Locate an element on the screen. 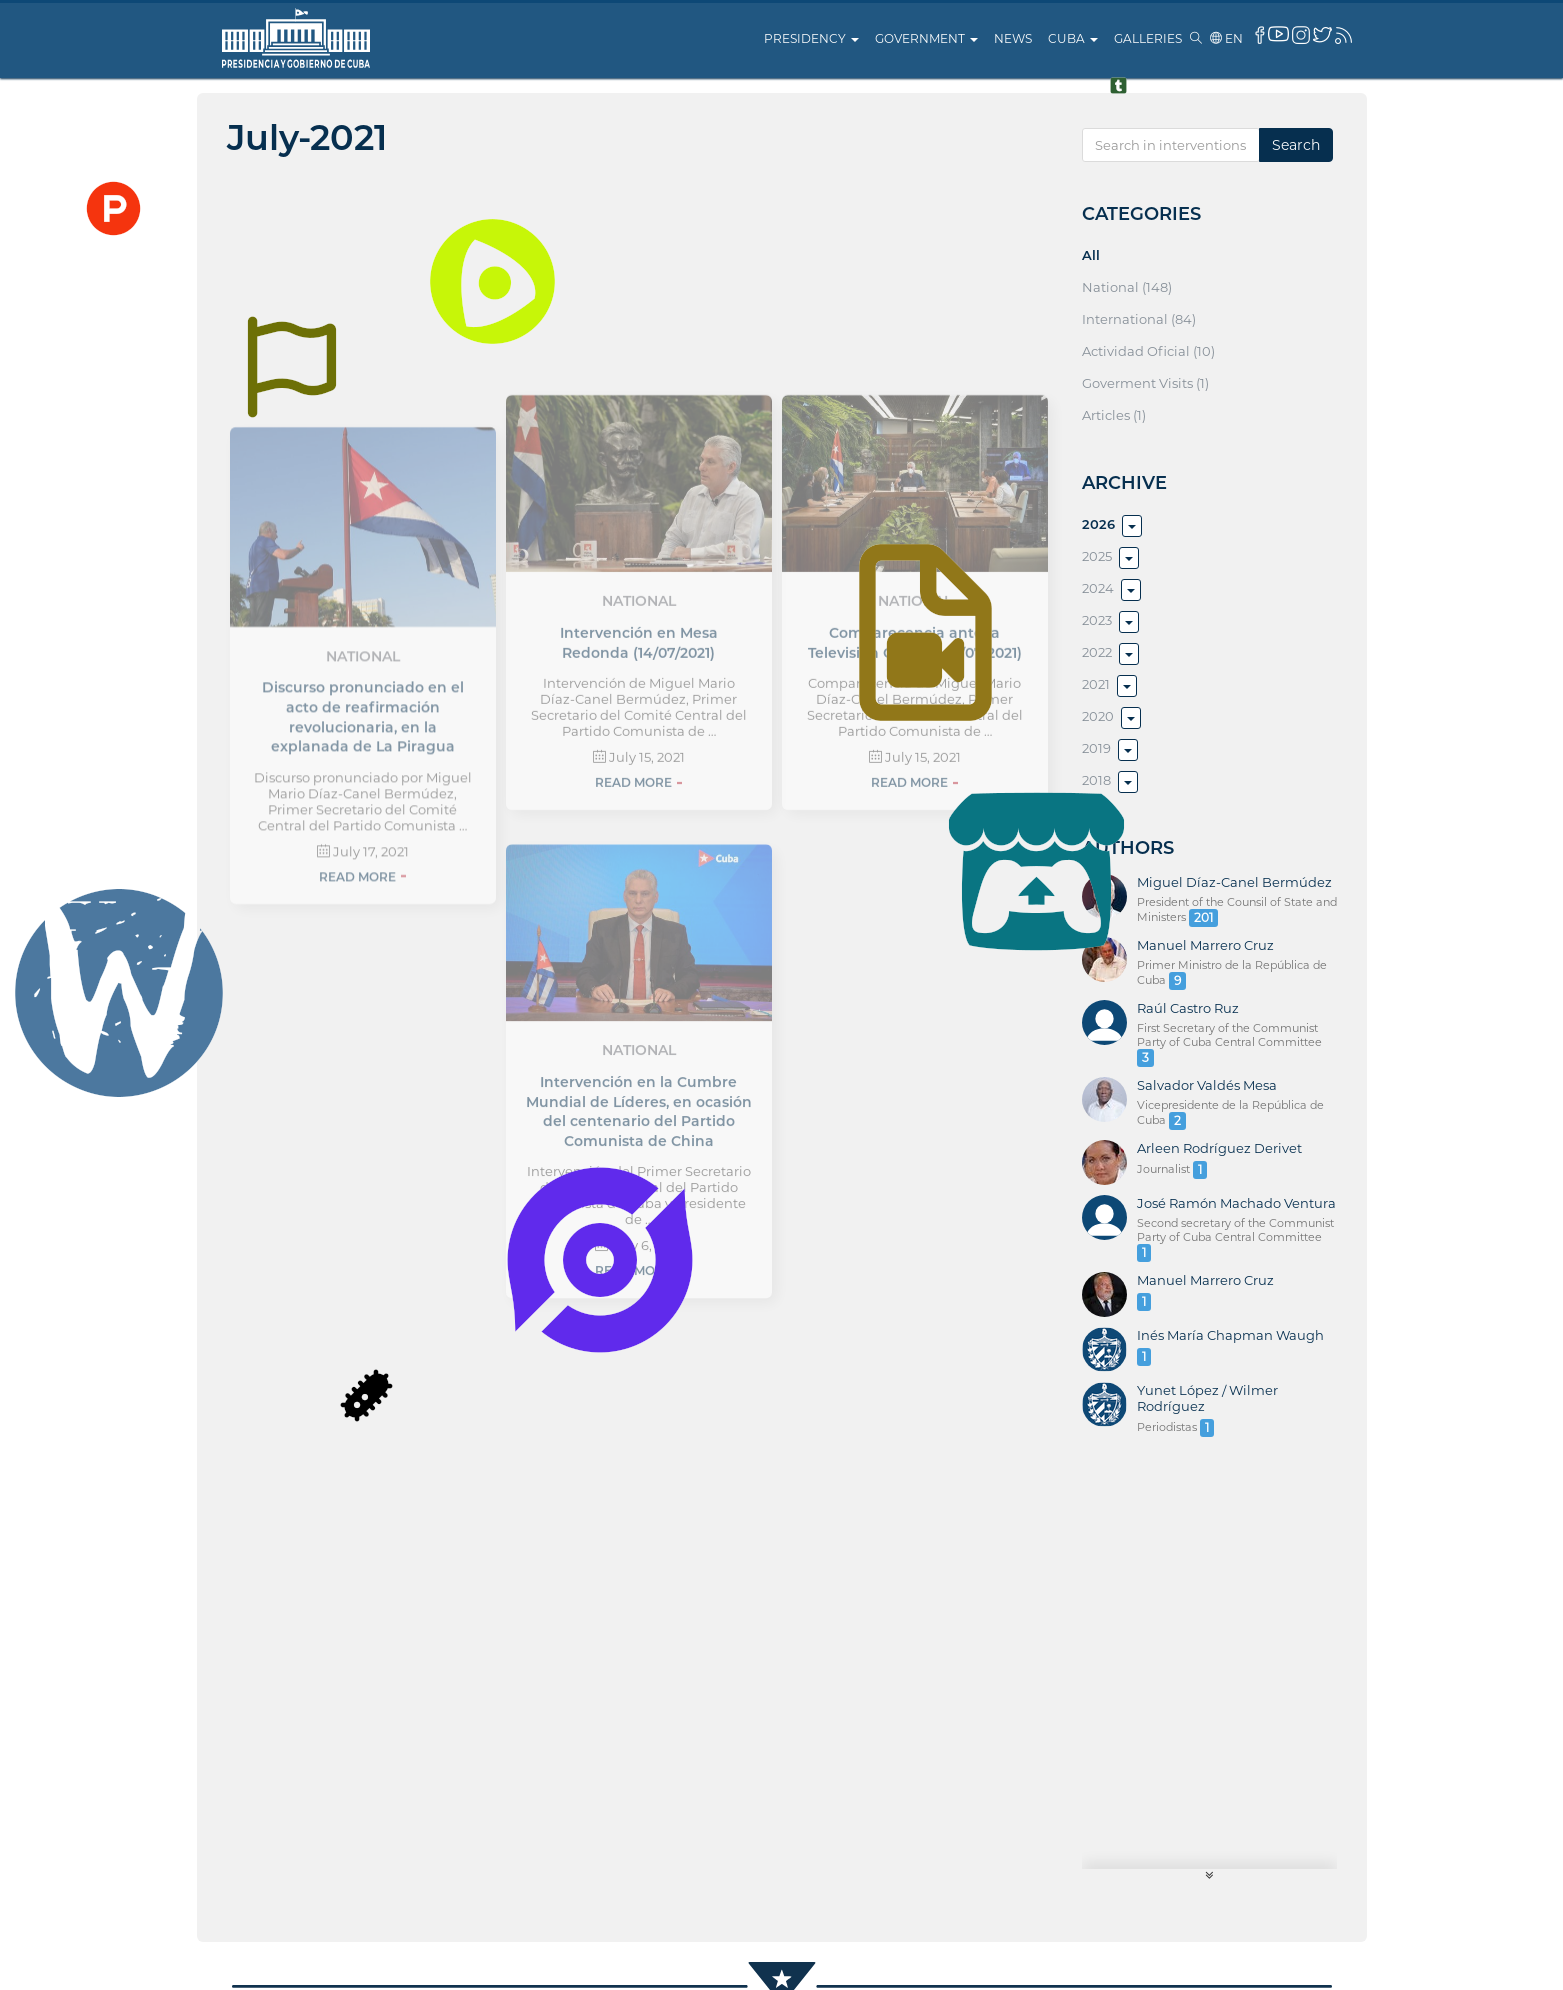 The image size is (1563, 1990). flag or bookmark this item is located at coordinates (292, 367).